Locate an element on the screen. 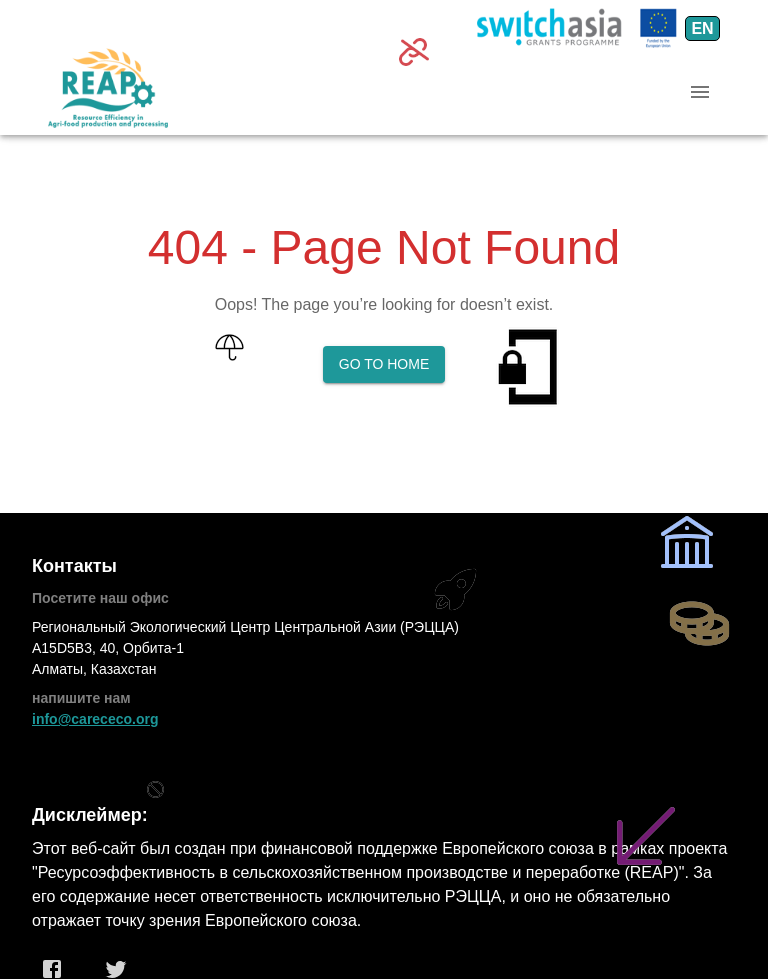 This screenshot has width=768, height=979. device is locked or secured is located at coordinates (526, 367).